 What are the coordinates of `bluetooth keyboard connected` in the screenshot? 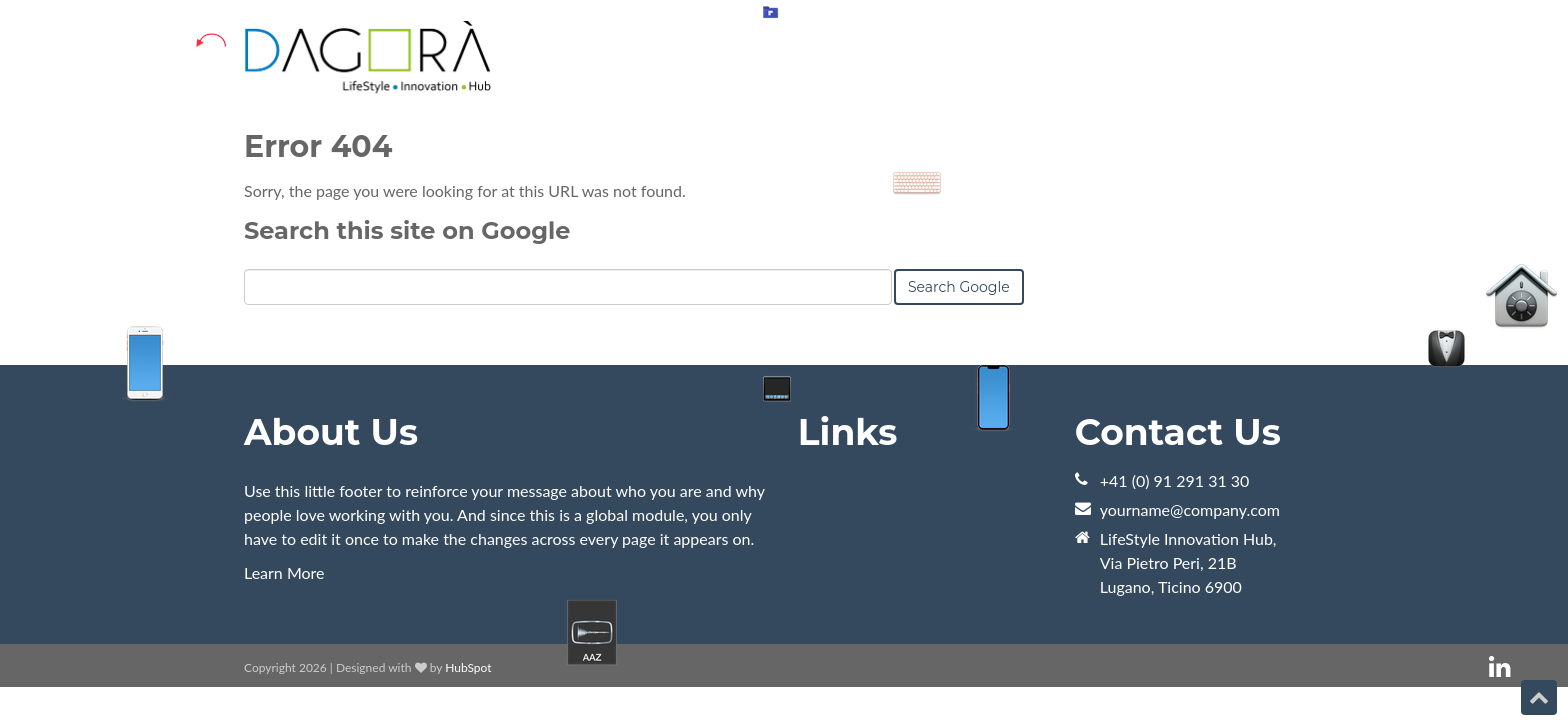 It's located at (917, 183).